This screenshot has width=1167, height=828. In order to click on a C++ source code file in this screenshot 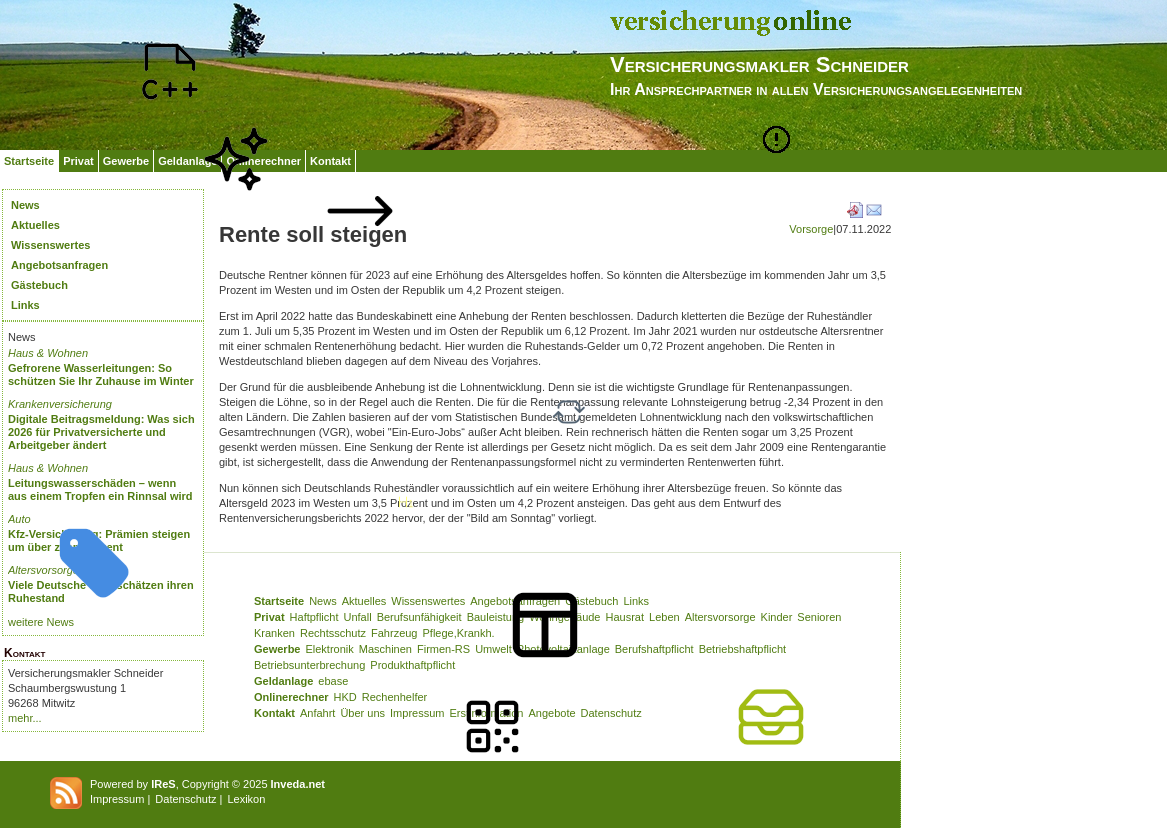, I will do `click(170, 74)`.